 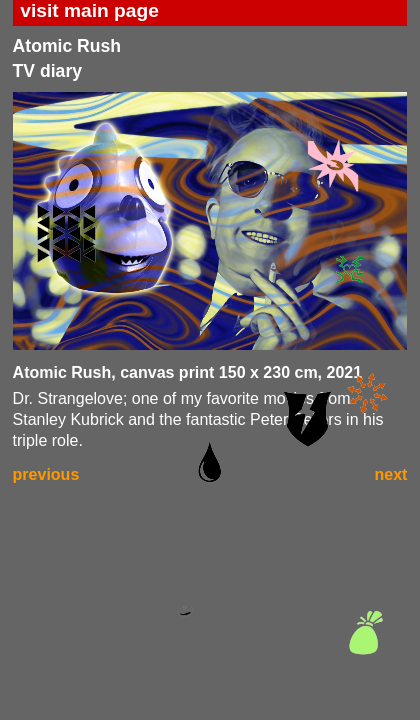 What do you see at coordinates (367, 393) in the screenshot?
I see `expand or distribute items outward` at bounding box center [367, 393].